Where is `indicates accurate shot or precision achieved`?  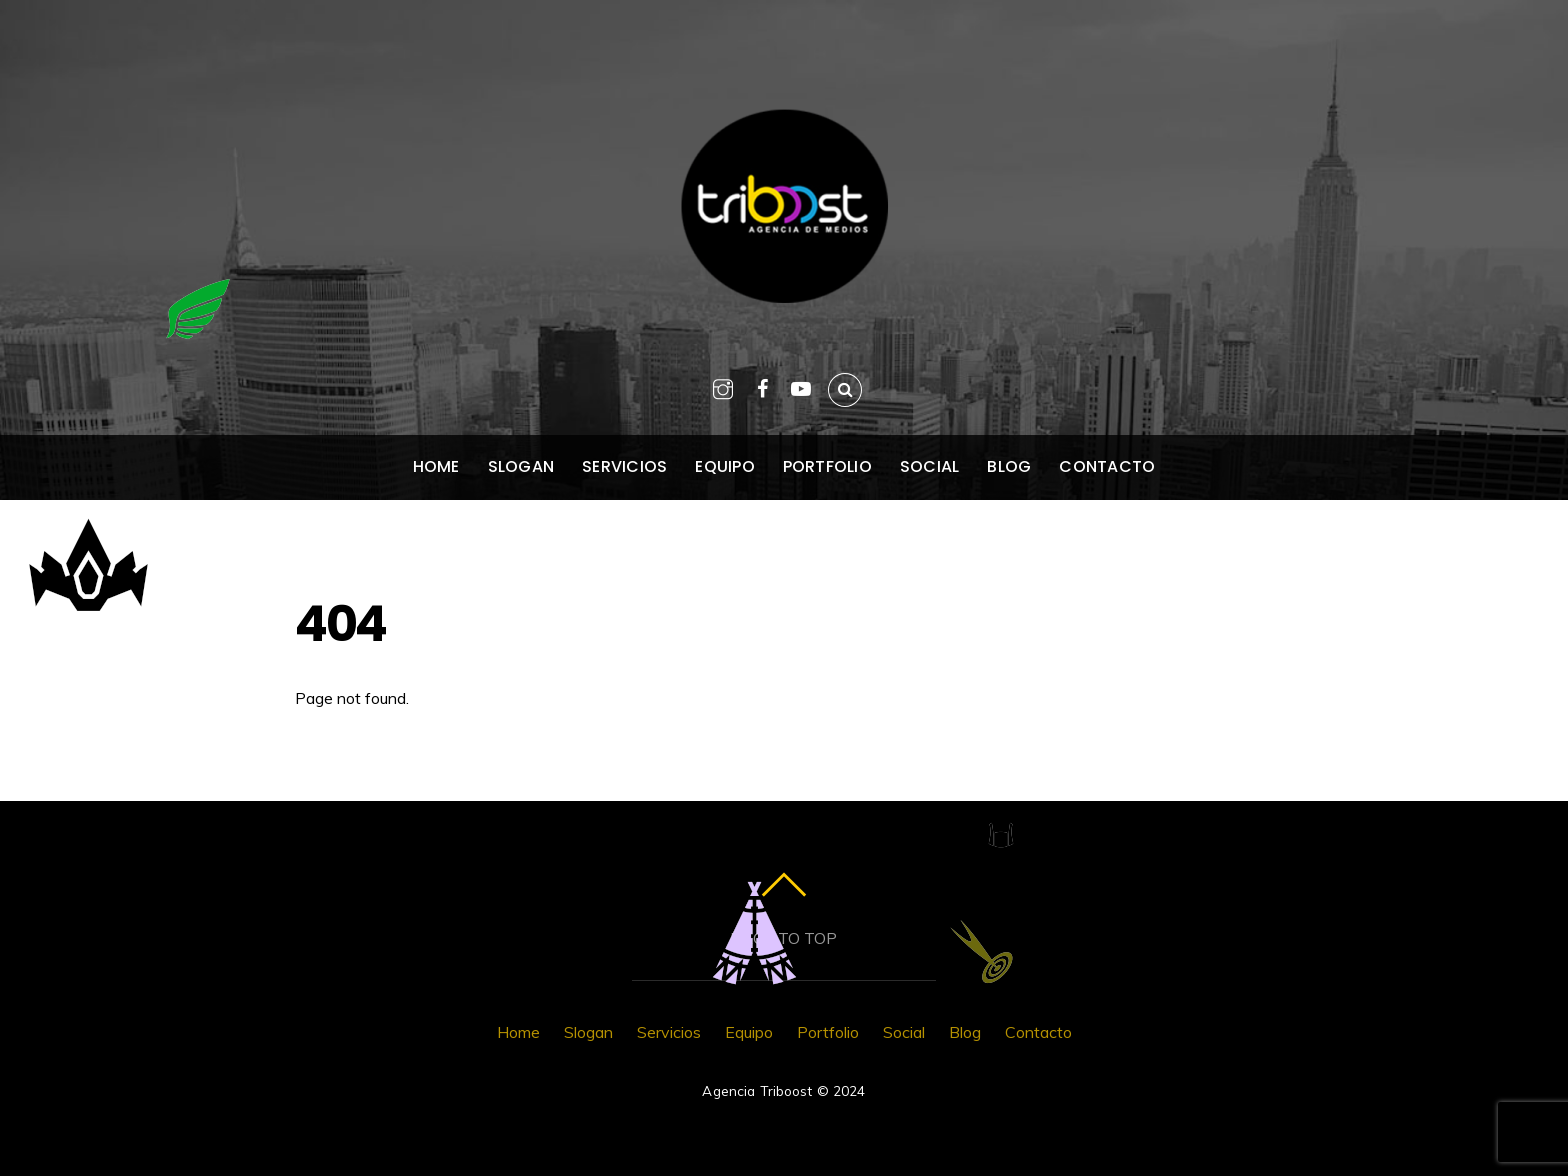 indicates accurate shot or precision achieved is located at coordinates (980, 951).